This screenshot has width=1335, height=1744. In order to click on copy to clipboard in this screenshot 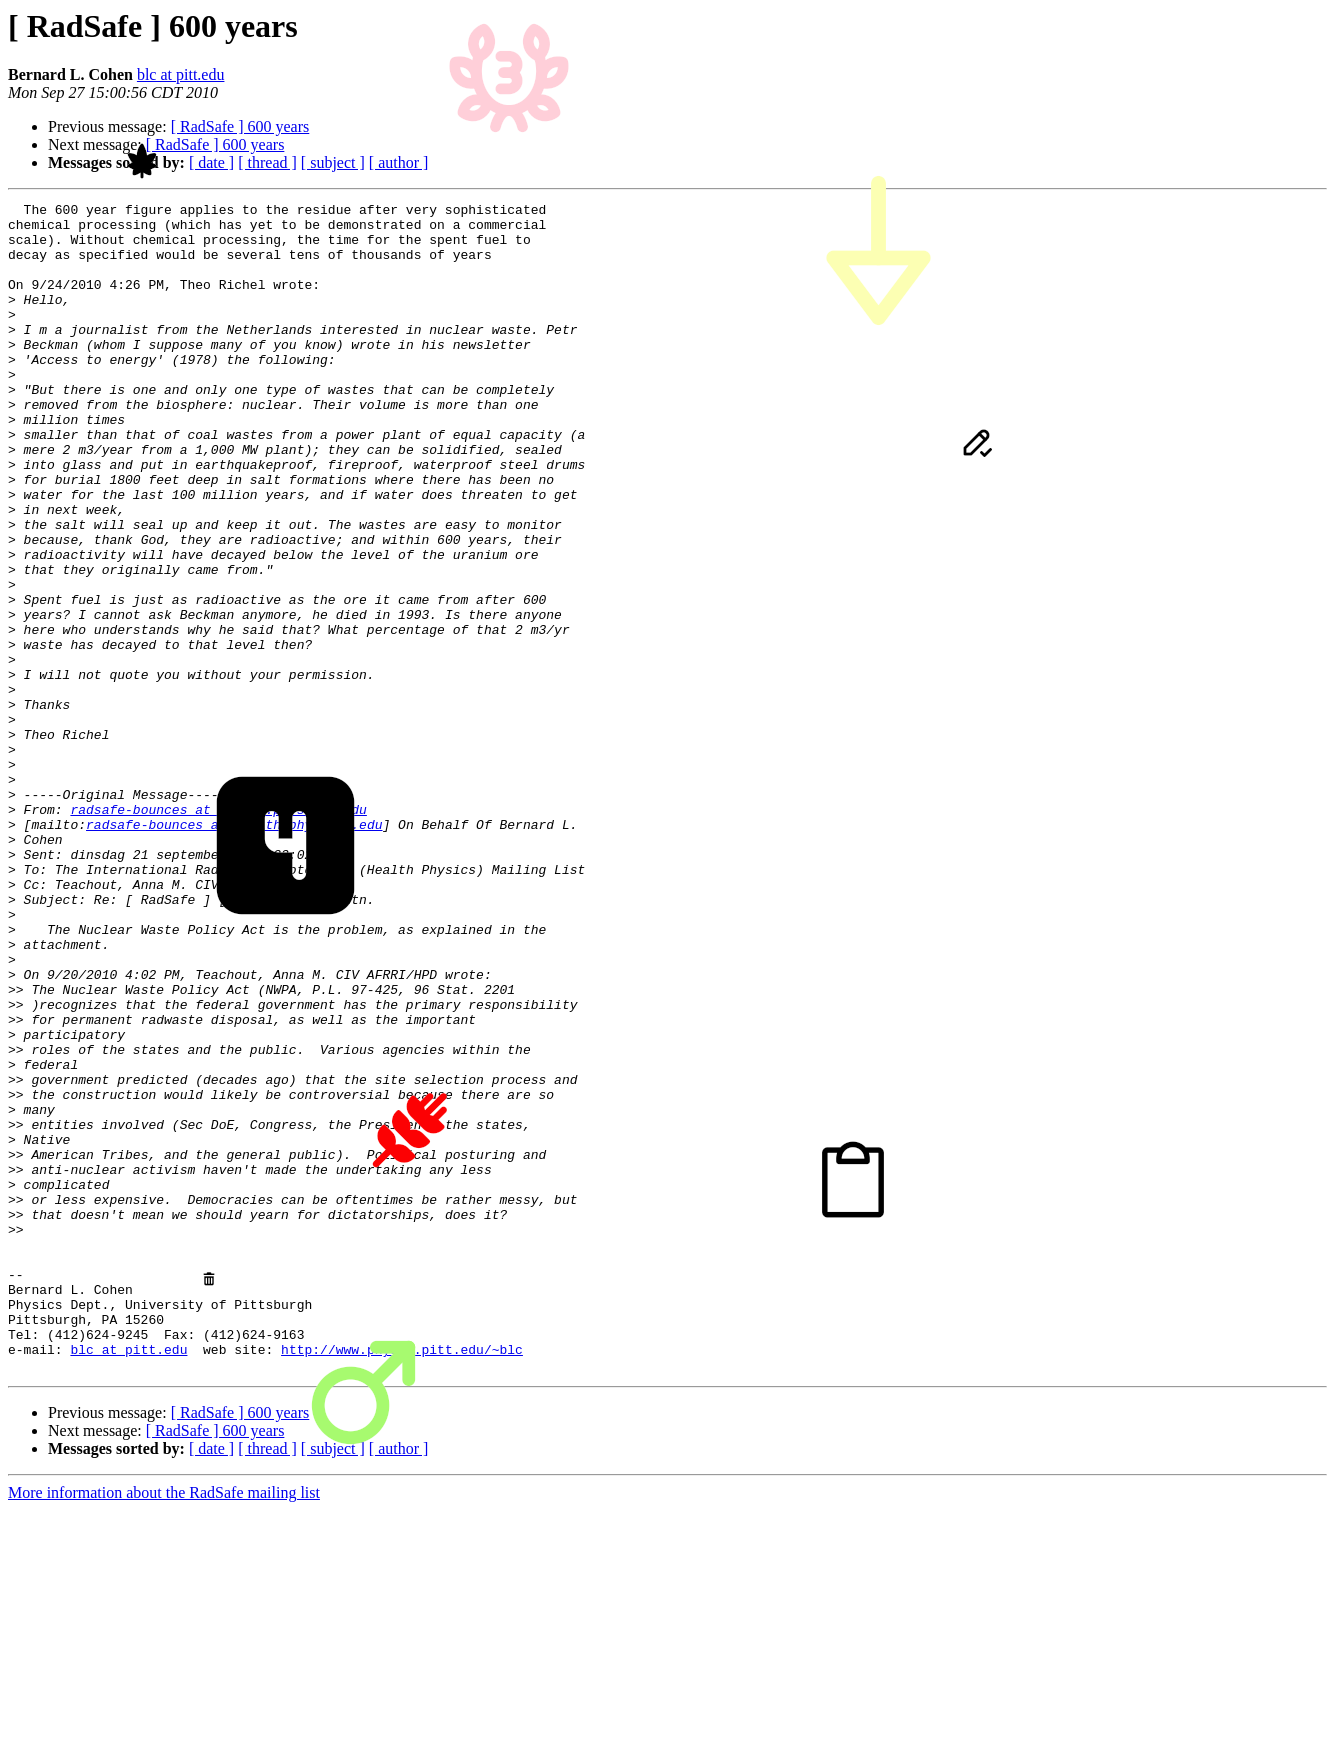, I will do `click(853, 1181)`.